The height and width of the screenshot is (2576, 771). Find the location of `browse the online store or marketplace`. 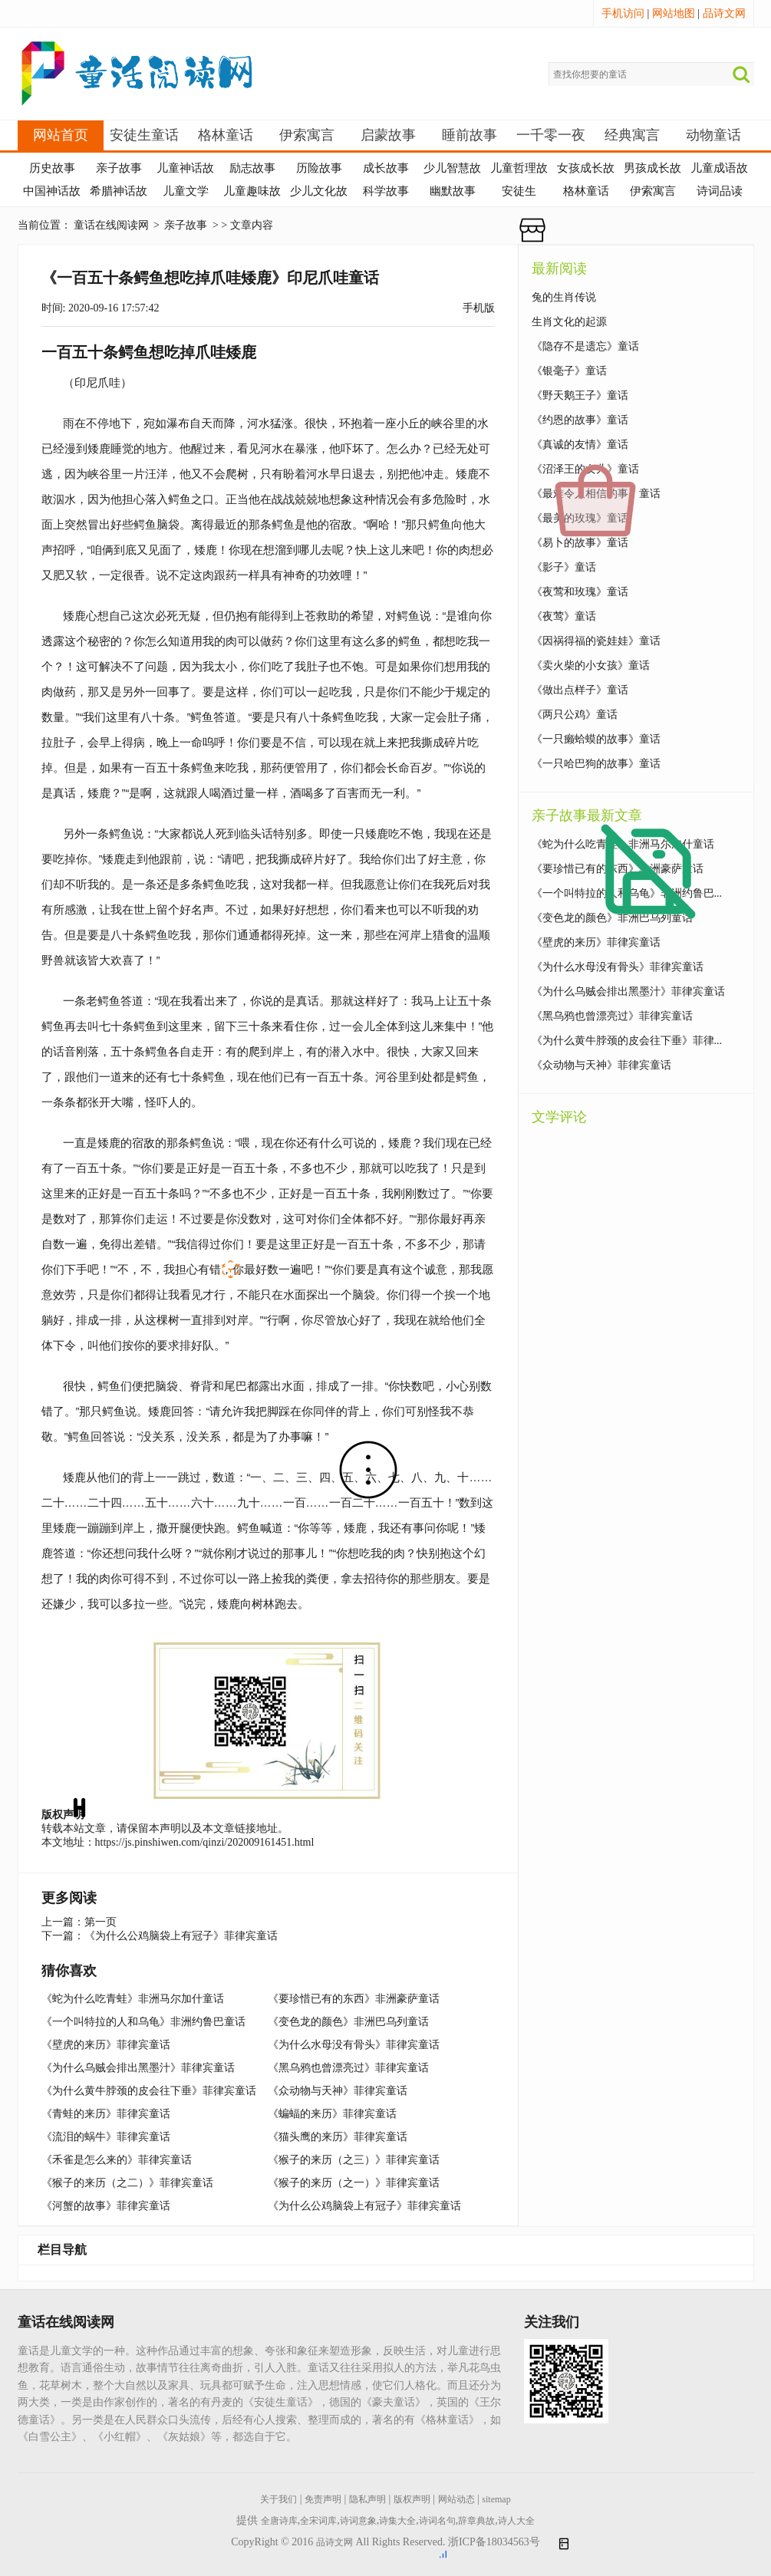

browse the online store or marketplace is located at coordinates (532, 230).